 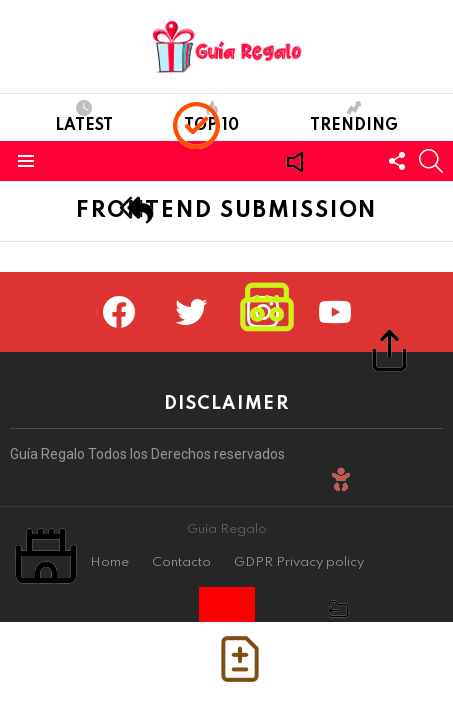 What do you see at coordinates (240, 659) in the screenshot?
I see `view file differences or changes` at bounding box center [240, 659].